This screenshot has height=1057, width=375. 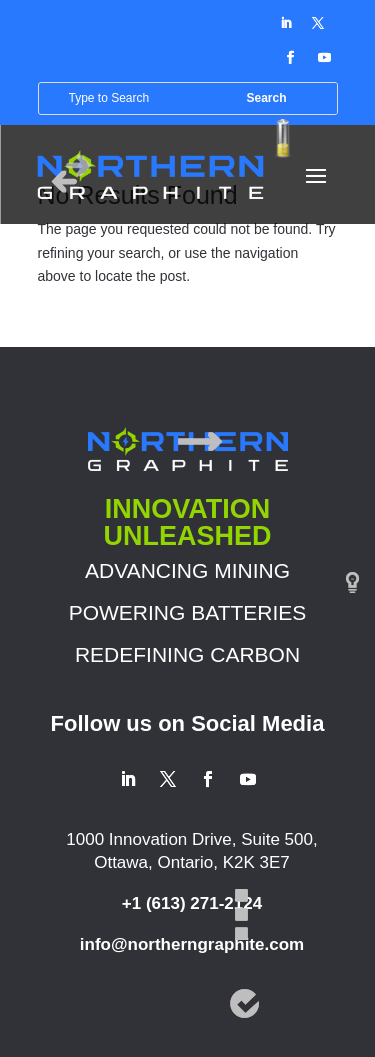 I want to click on indicates low battery level, so click(x=283, y=139).